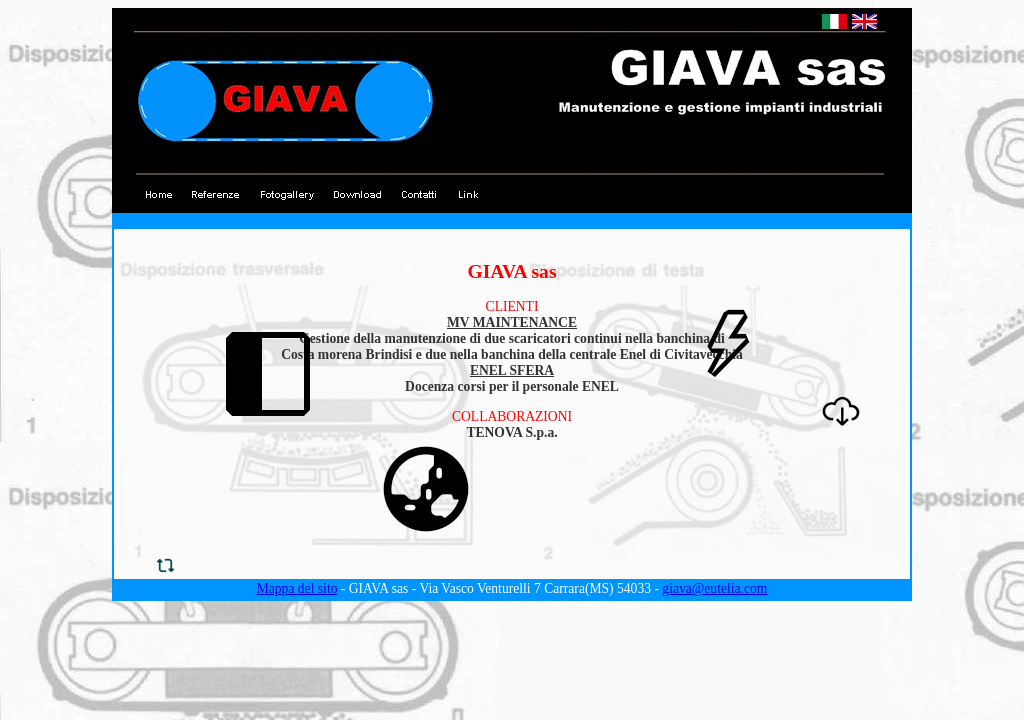 The height and width of the screenshot is (720, 1024). I want to click on view asia-pacific region settings, so click(426, 489).